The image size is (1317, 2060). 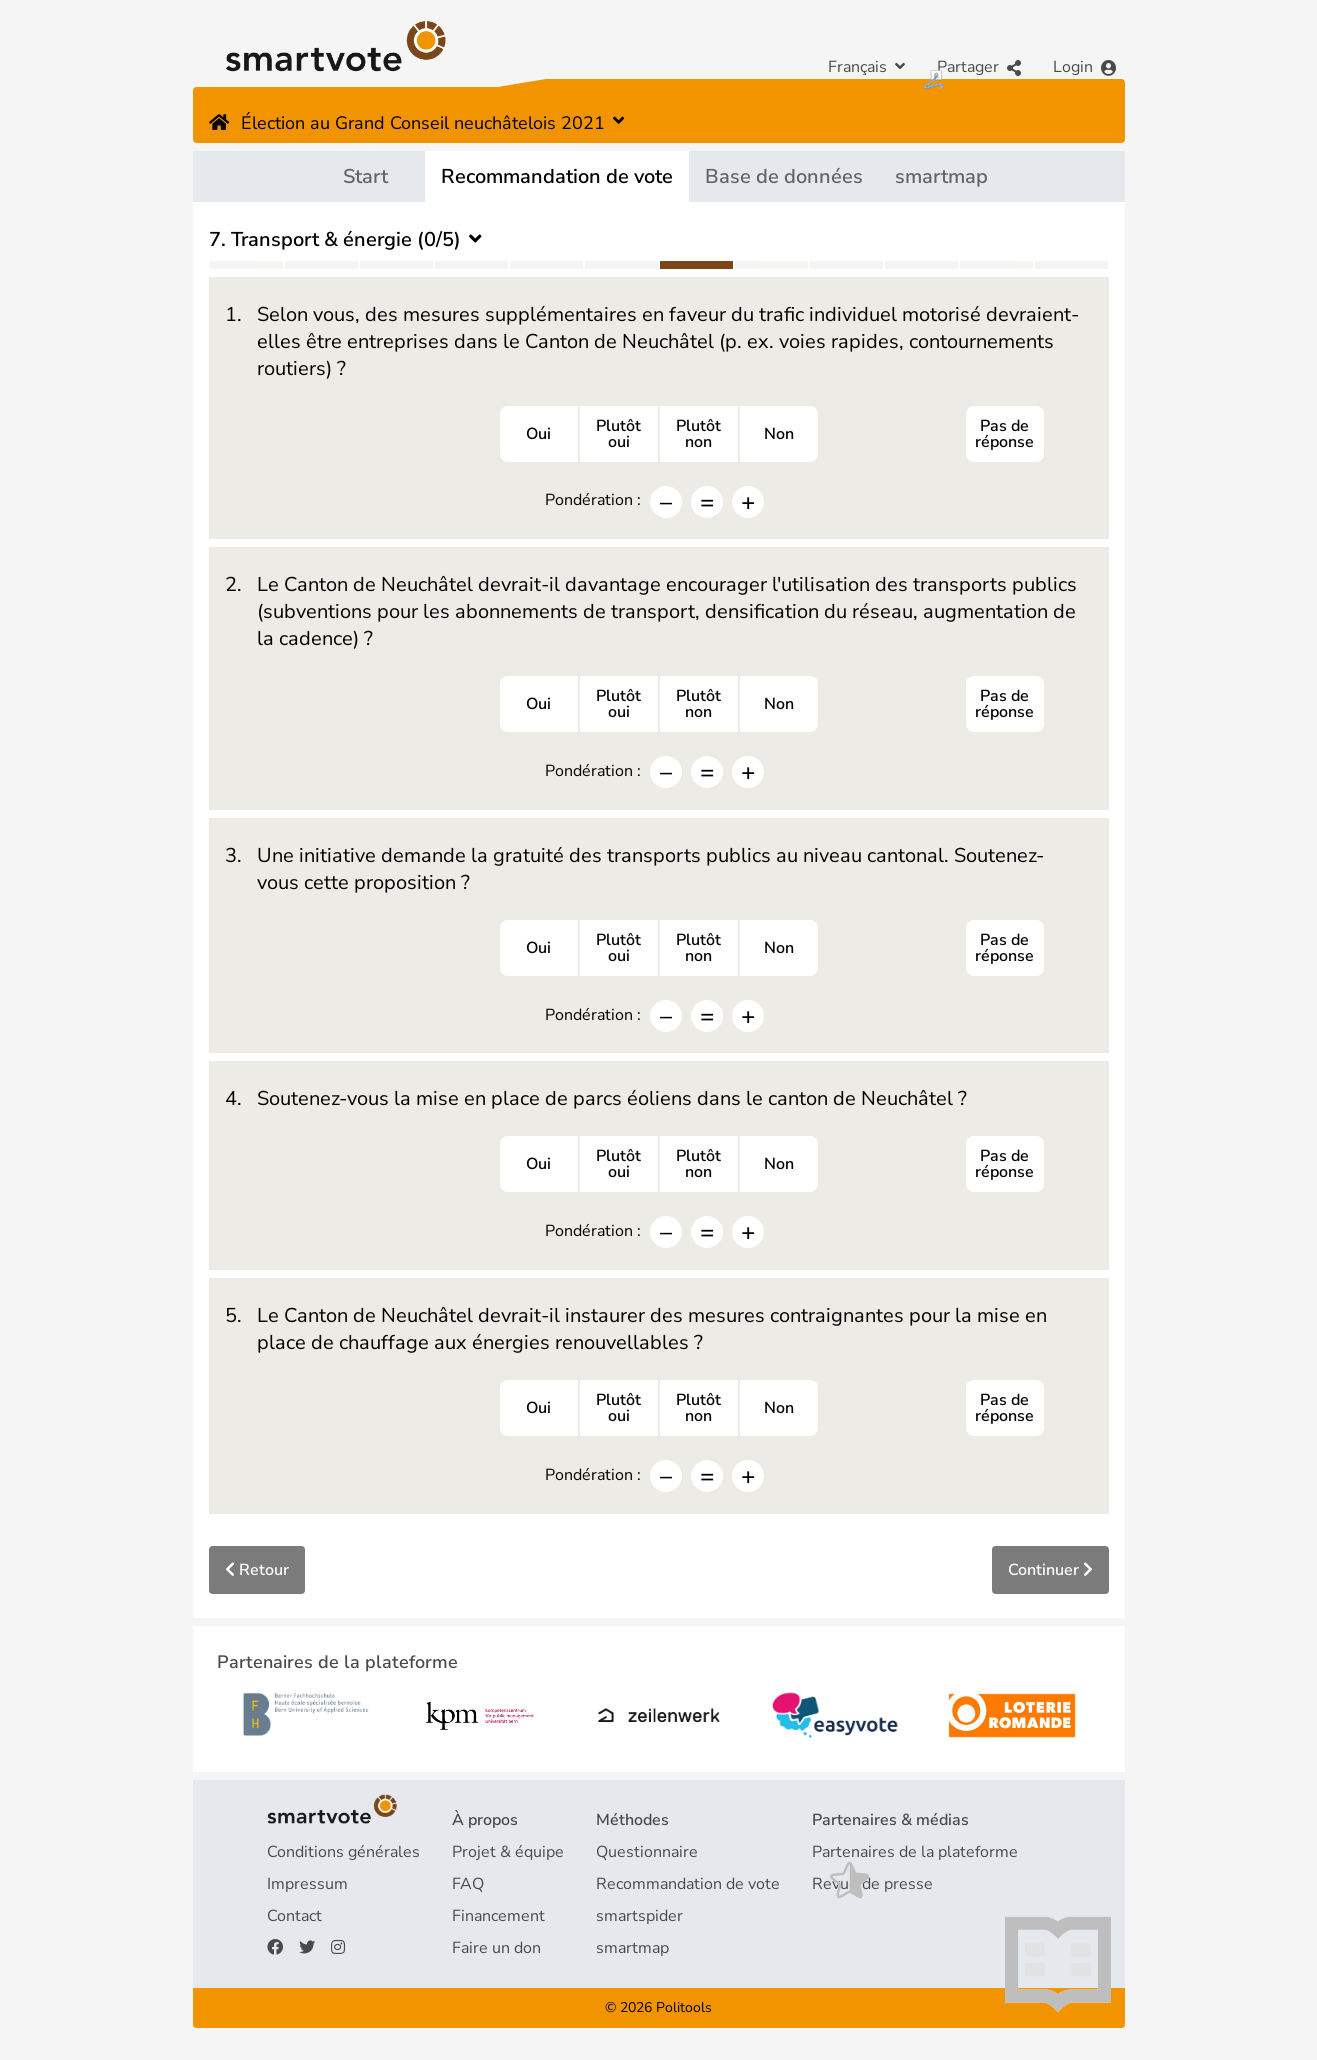 What do you see at coordinates (849, 1881) in the screenshot?
I see `indicates a partial or half rating` at bounding box center [849, 1881].